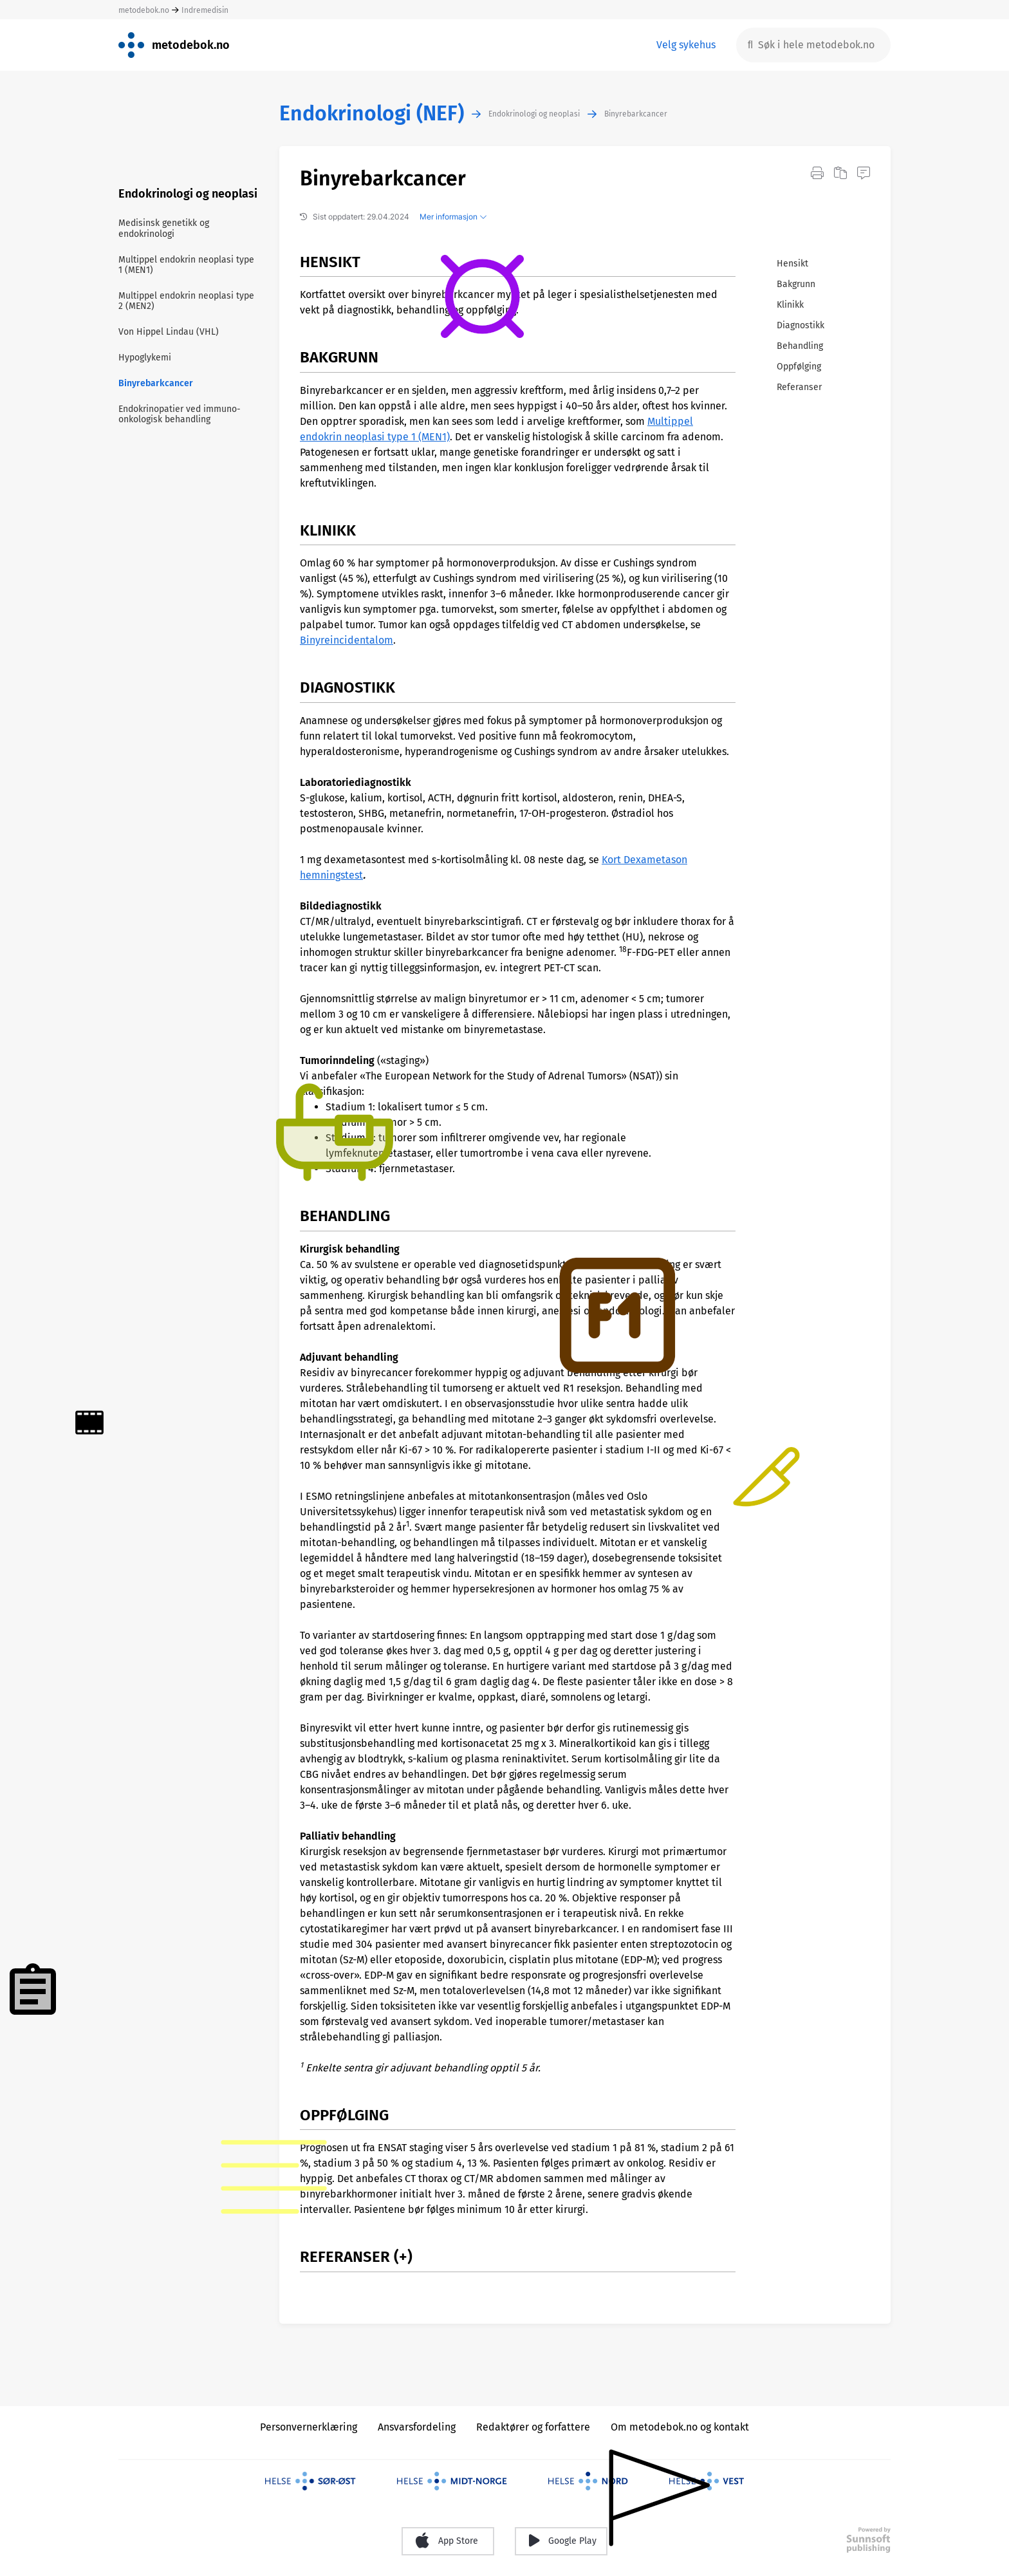  Describe the element at coordinates (766, 1478) in the screenshot. I see `access cutting or slicing tools` at that location.